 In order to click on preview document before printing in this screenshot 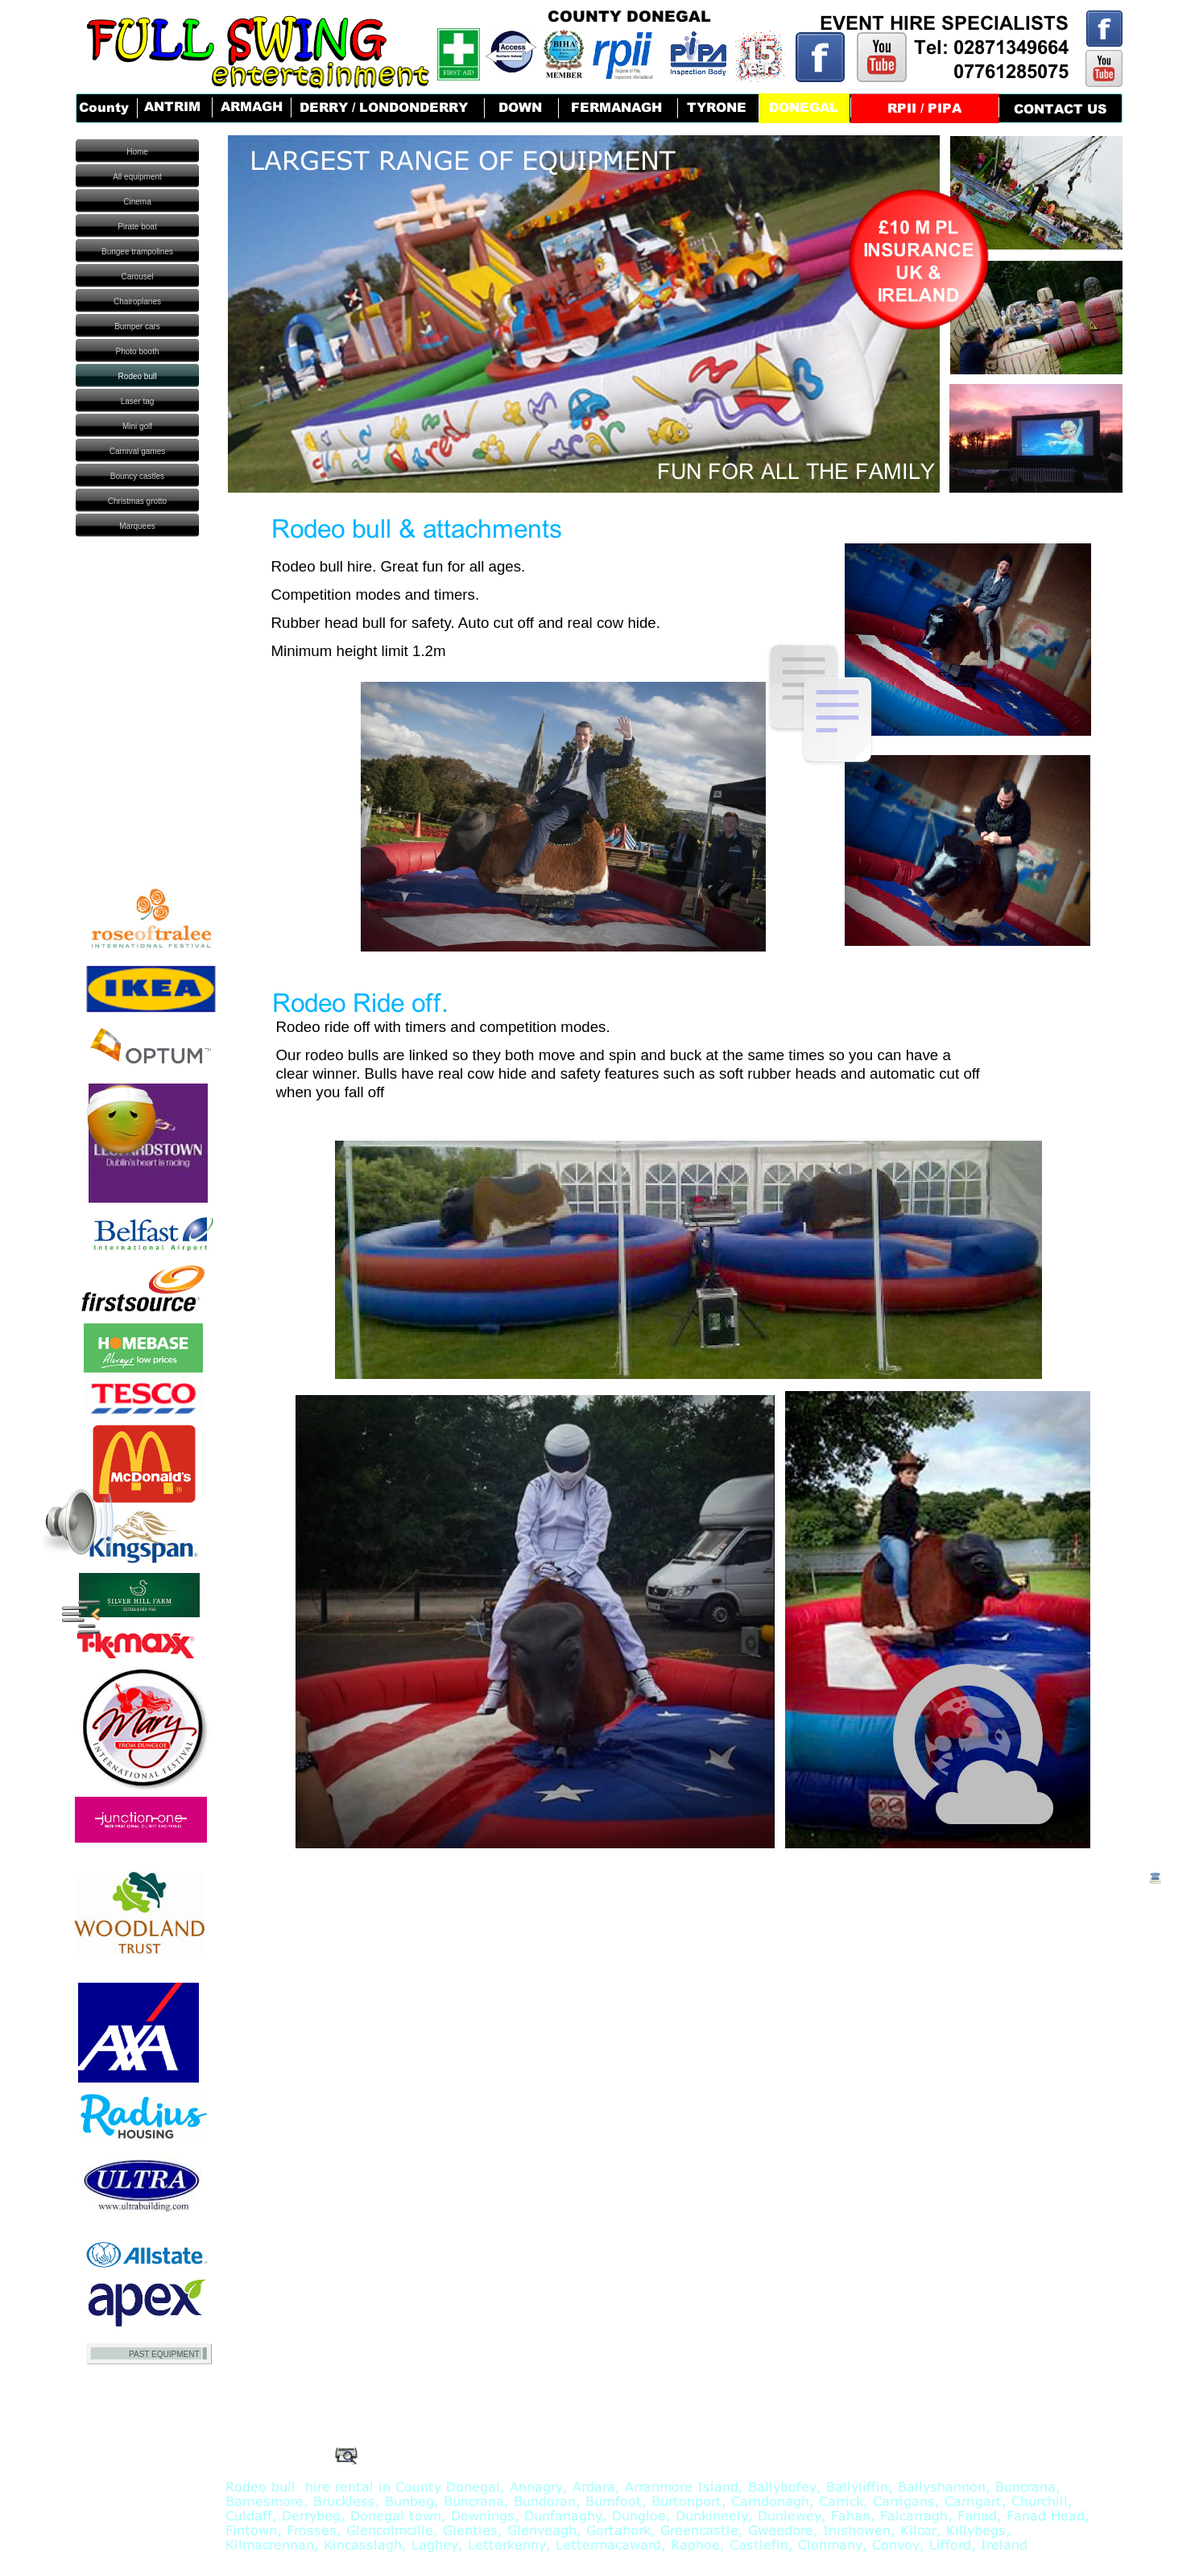, I will do `click(346, 2454)`.